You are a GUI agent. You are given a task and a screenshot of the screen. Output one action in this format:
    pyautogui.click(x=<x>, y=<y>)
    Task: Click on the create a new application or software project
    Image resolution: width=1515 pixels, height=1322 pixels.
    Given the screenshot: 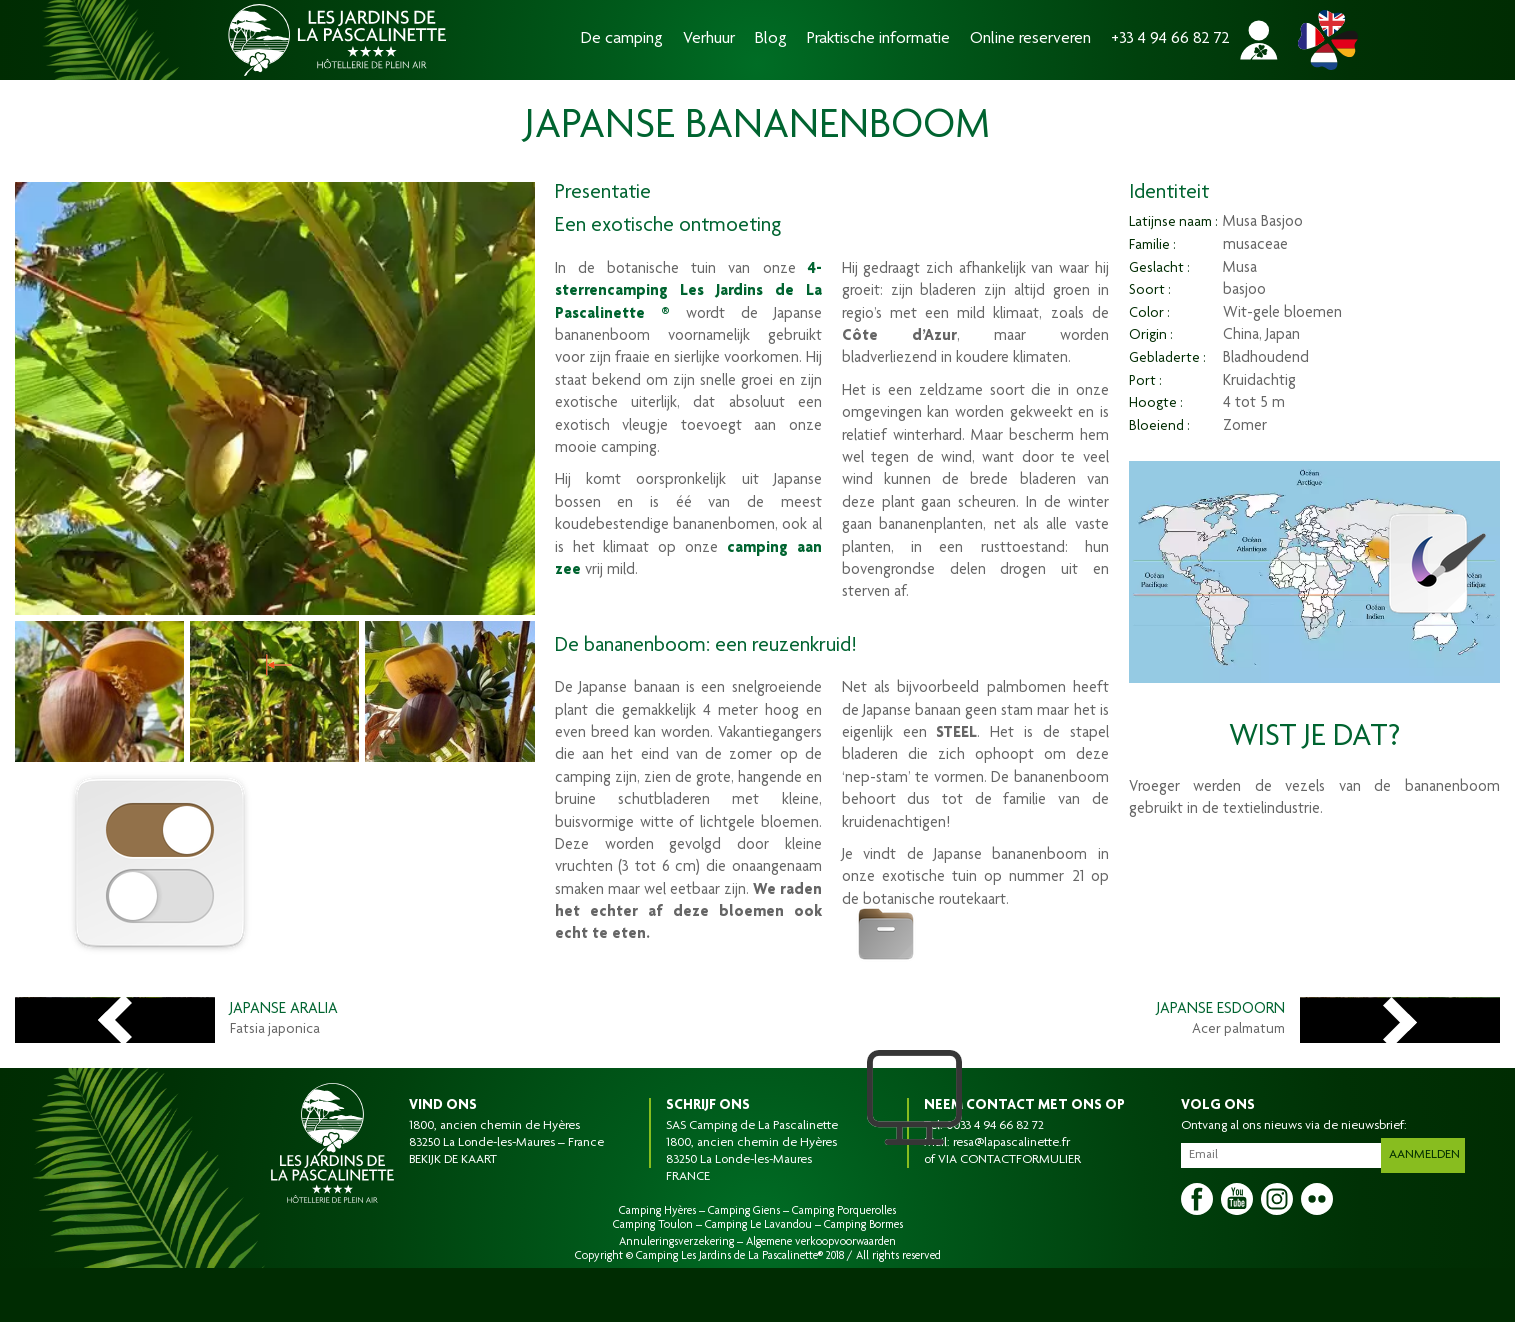 What is the action you would take?
    pyautogui.click(x=1437, y=563)
    